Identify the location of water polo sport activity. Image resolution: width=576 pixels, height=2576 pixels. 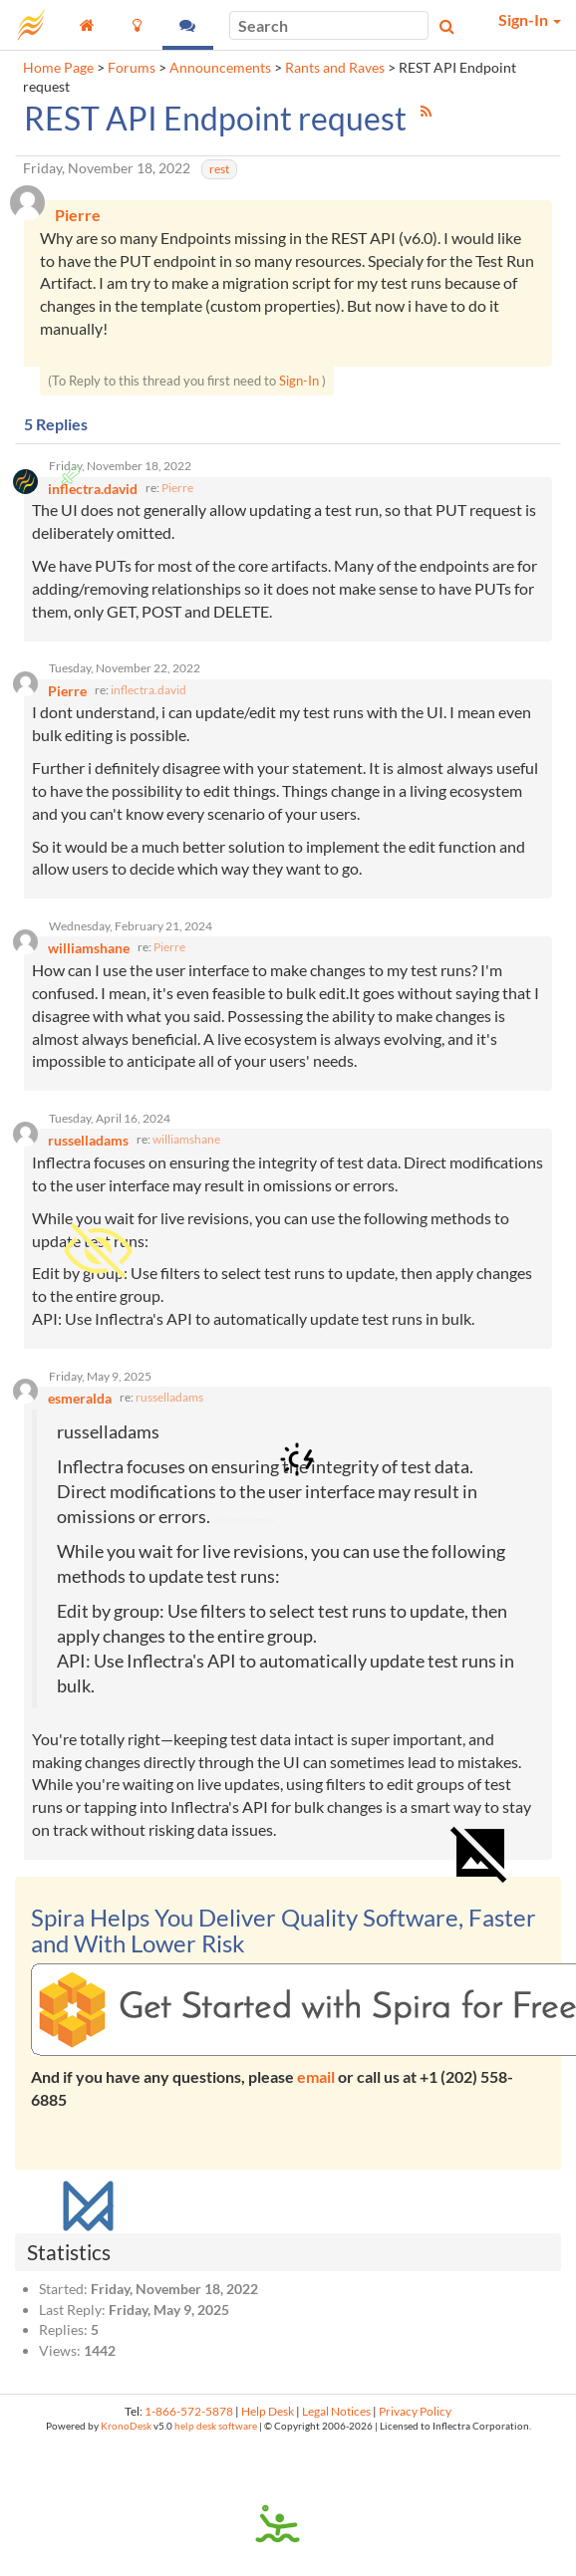
(277, 2524).